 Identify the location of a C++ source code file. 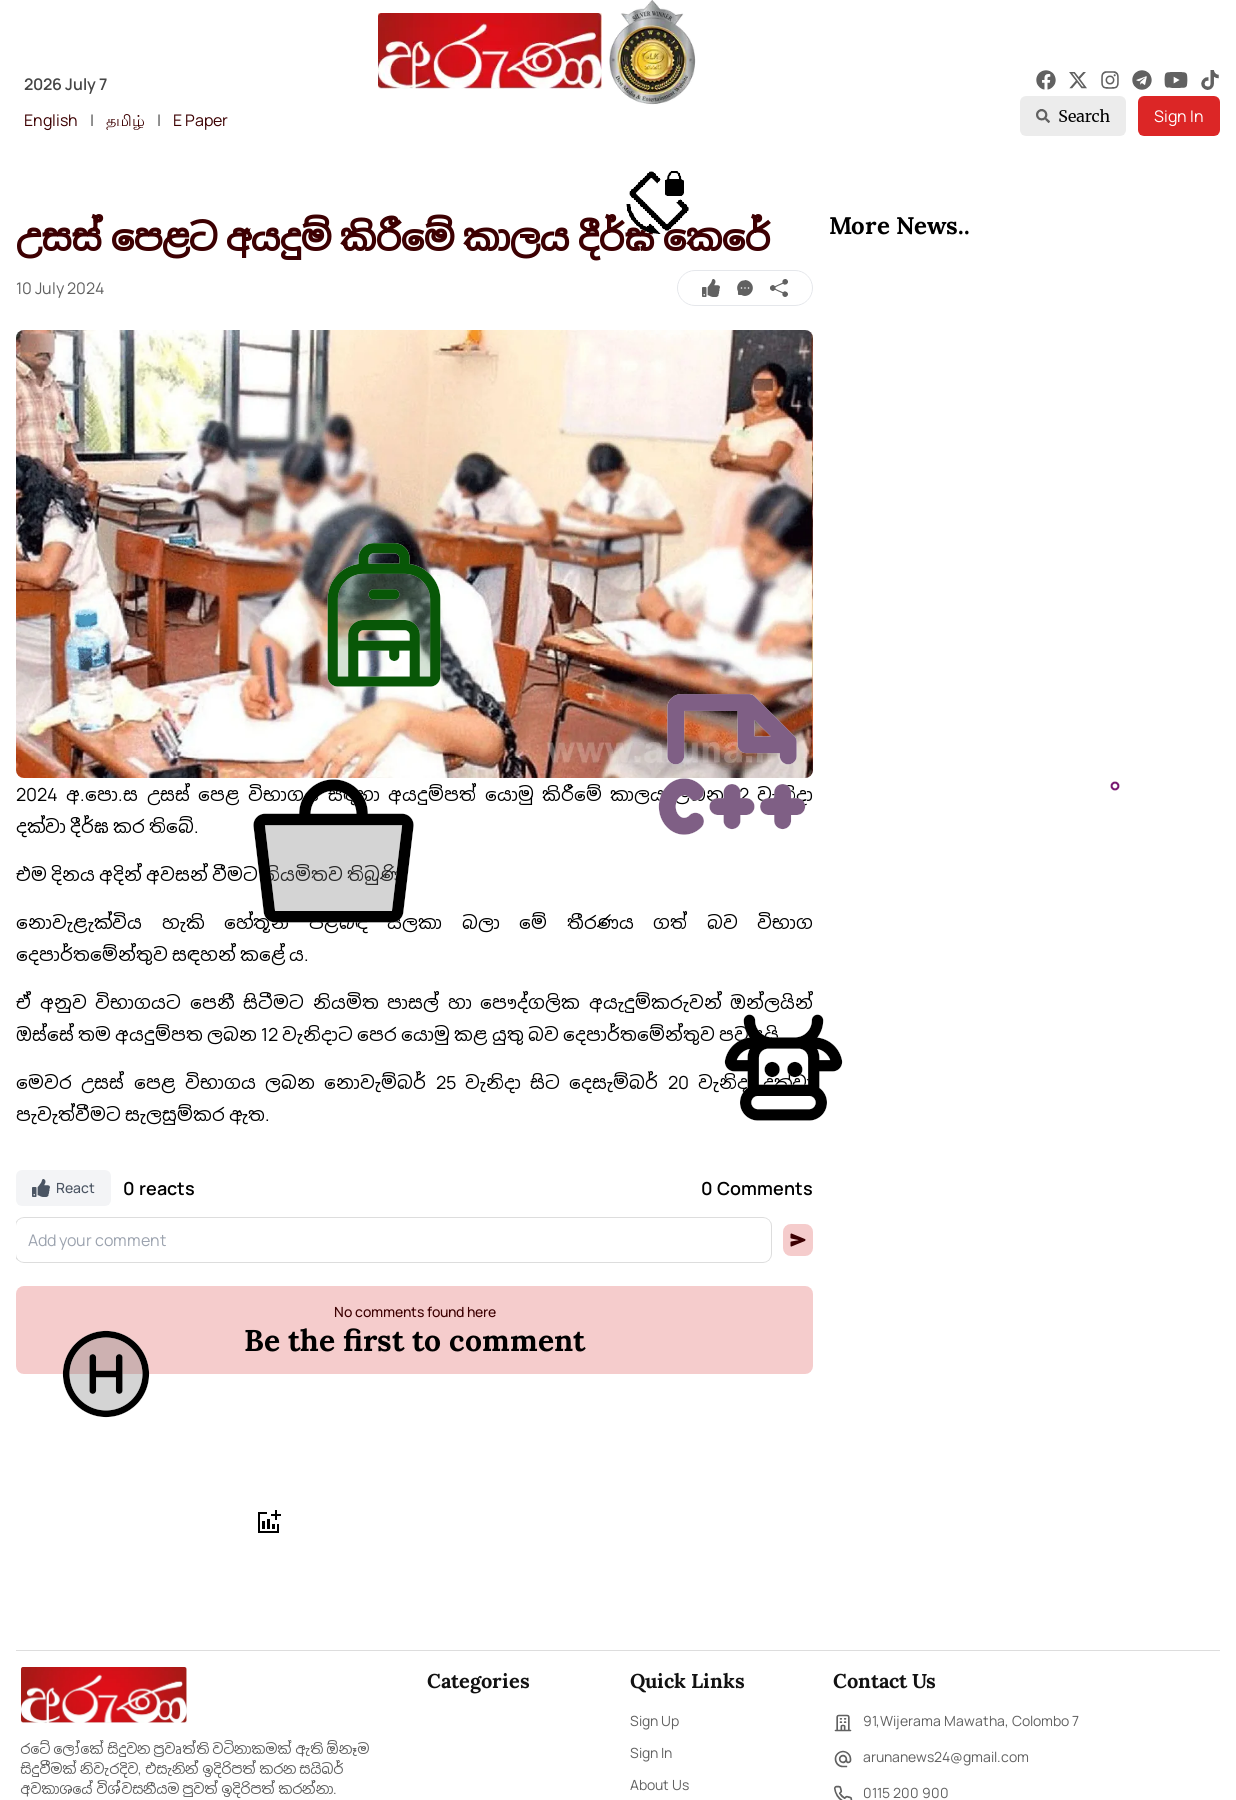
(732, 770).